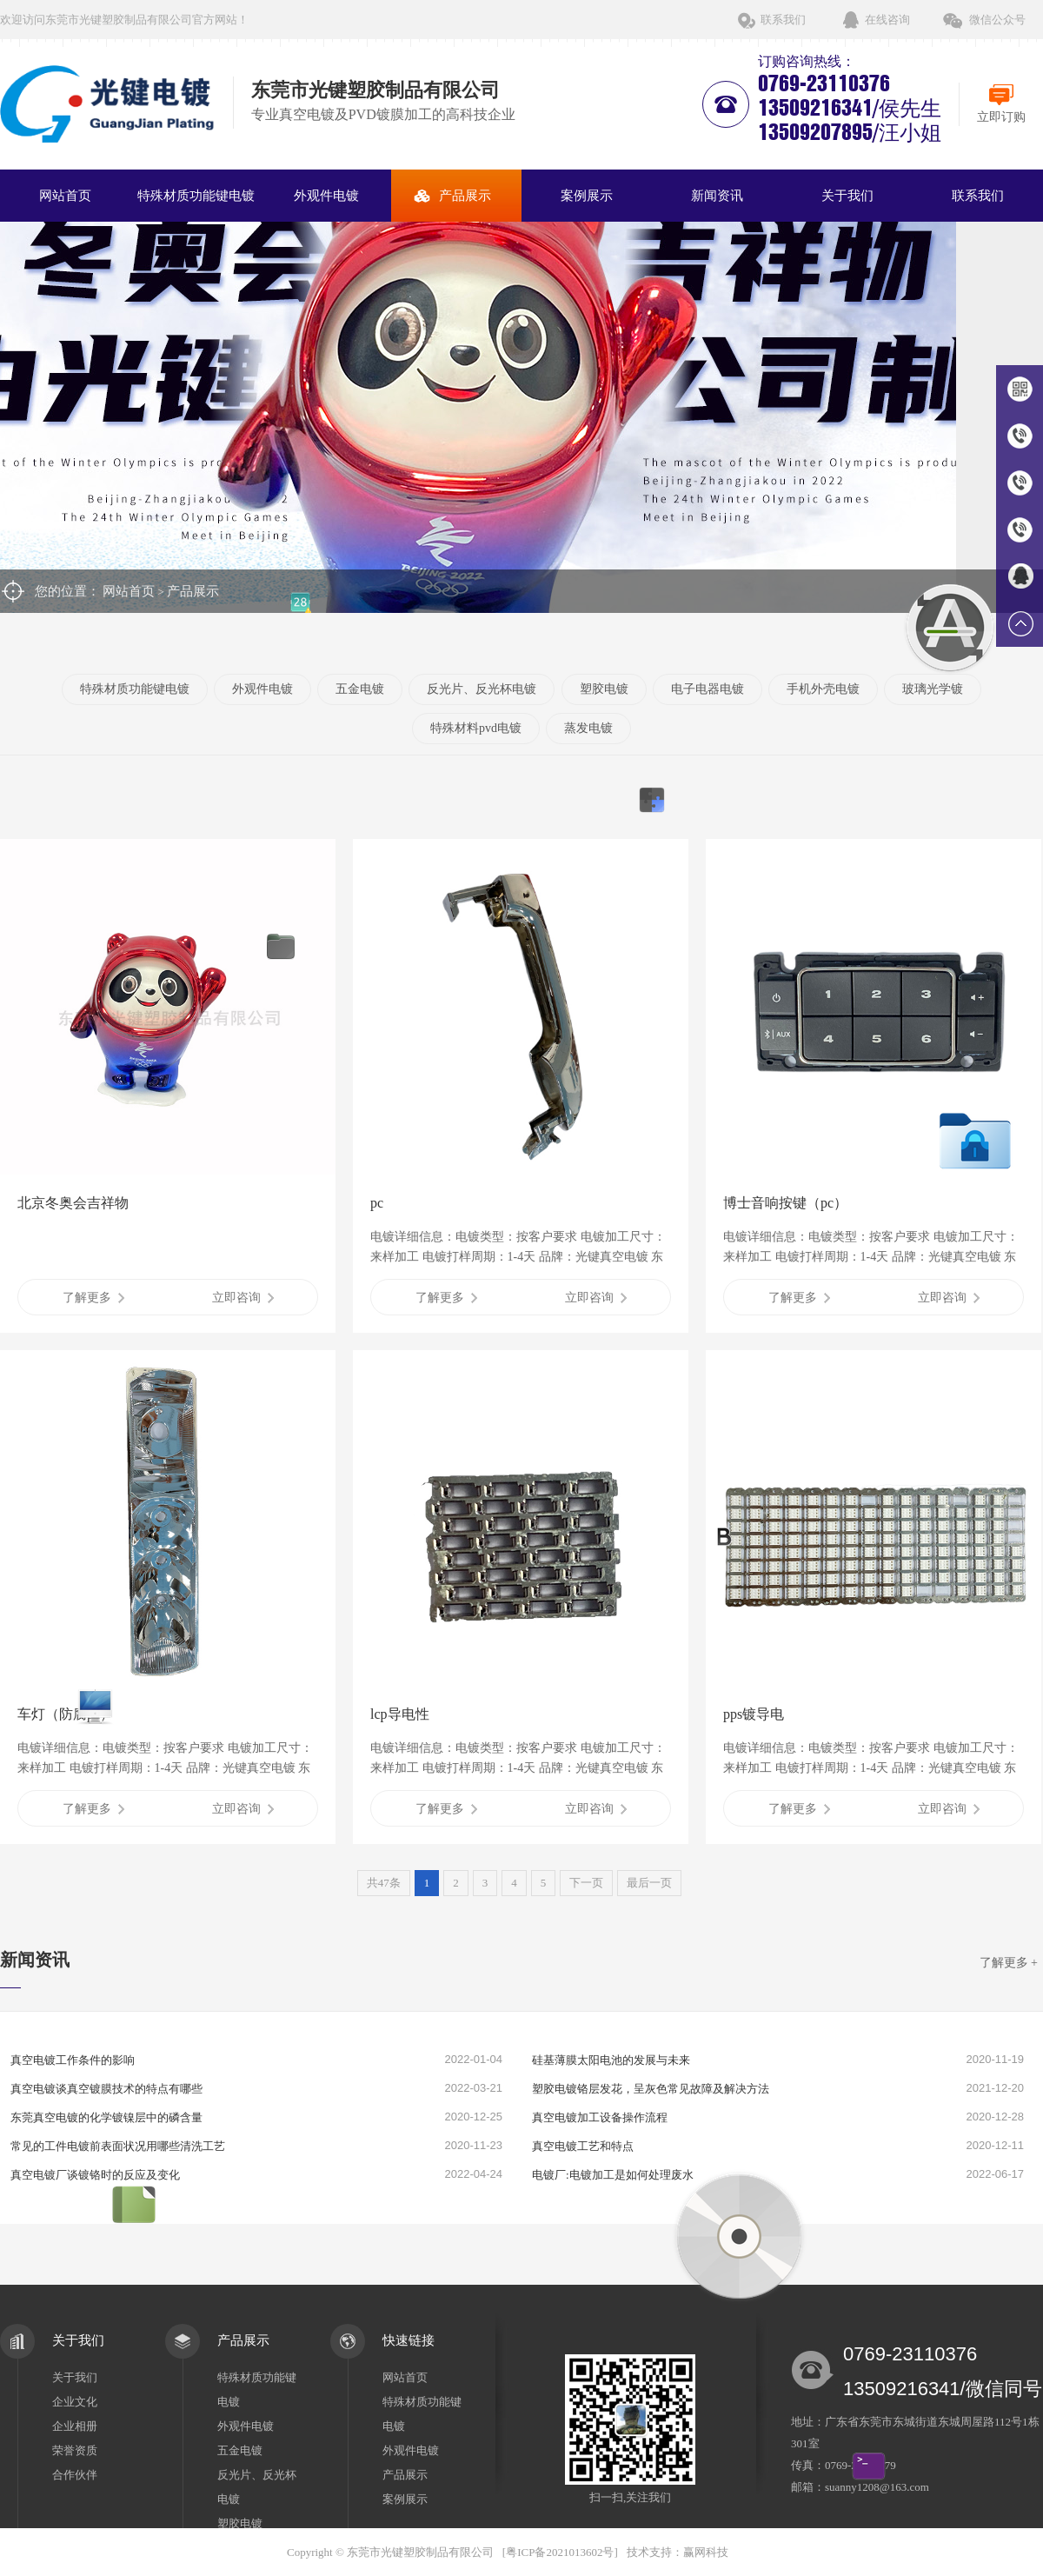 The width and height of the screenshot is (1043, 2576). I want to click on customize desktop theme and appearance, so click(134, 2203).